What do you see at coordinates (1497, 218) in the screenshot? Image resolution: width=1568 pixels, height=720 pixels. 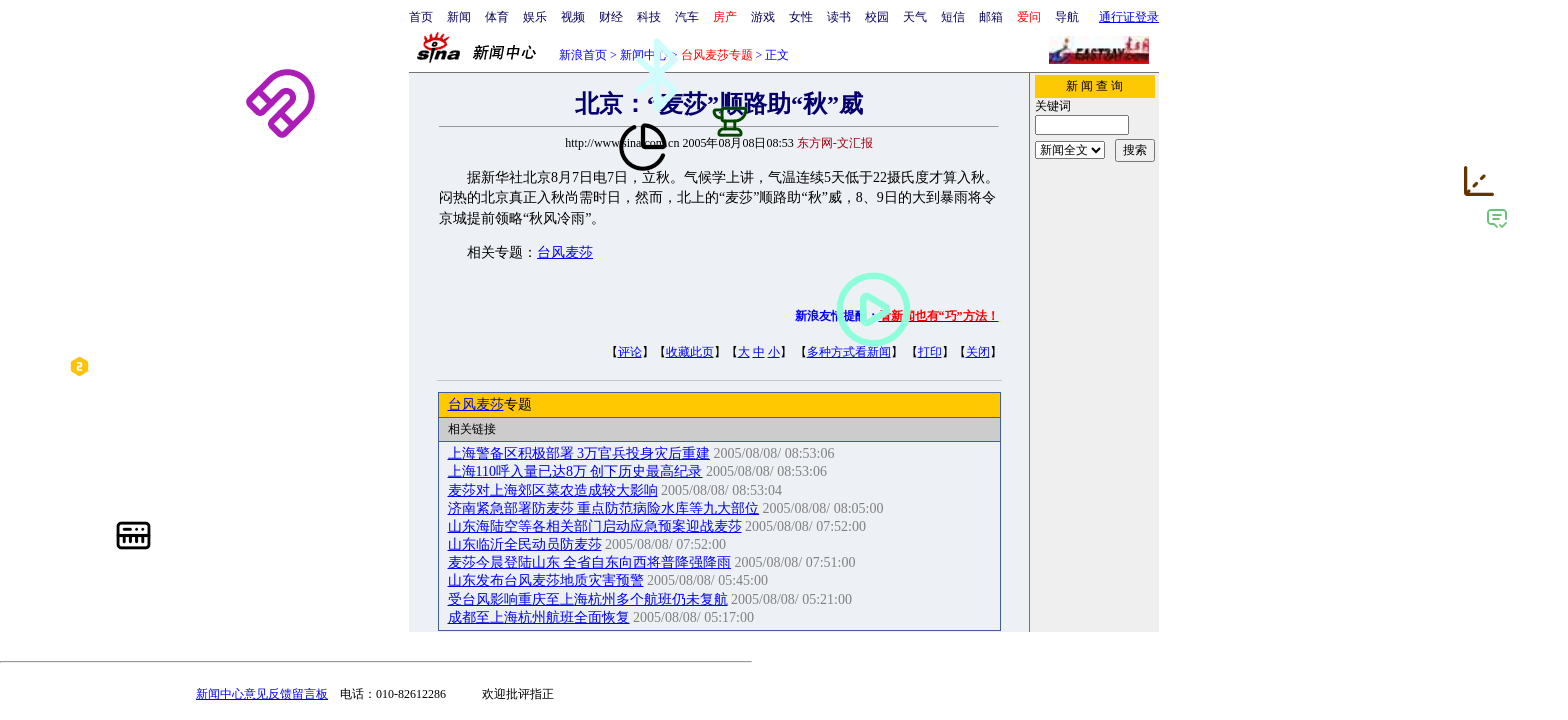 I see `message sent successfully` at bounding box center [1497, 218].